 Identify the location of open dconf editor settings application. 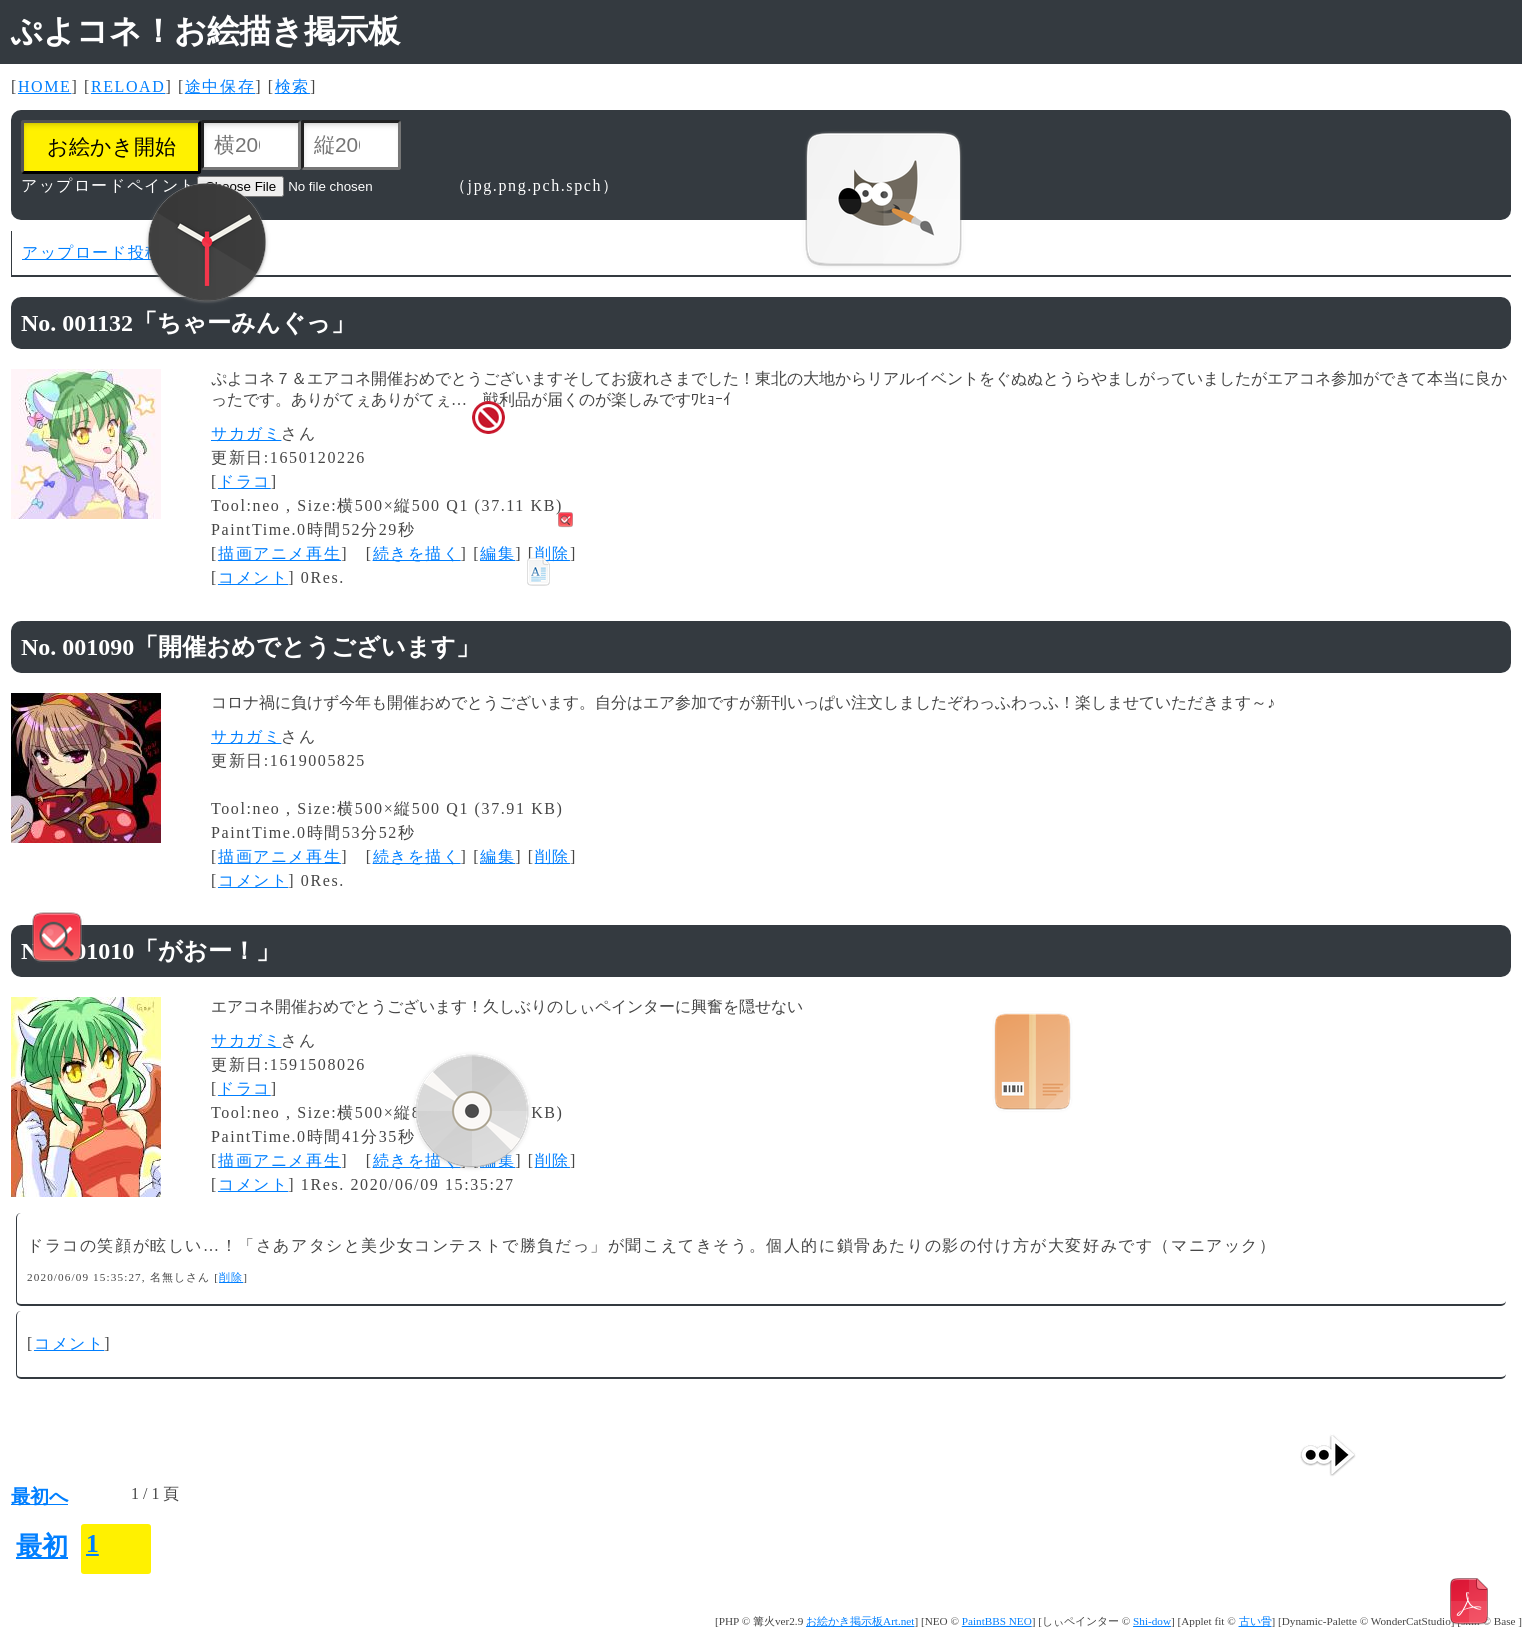
(565, 519).